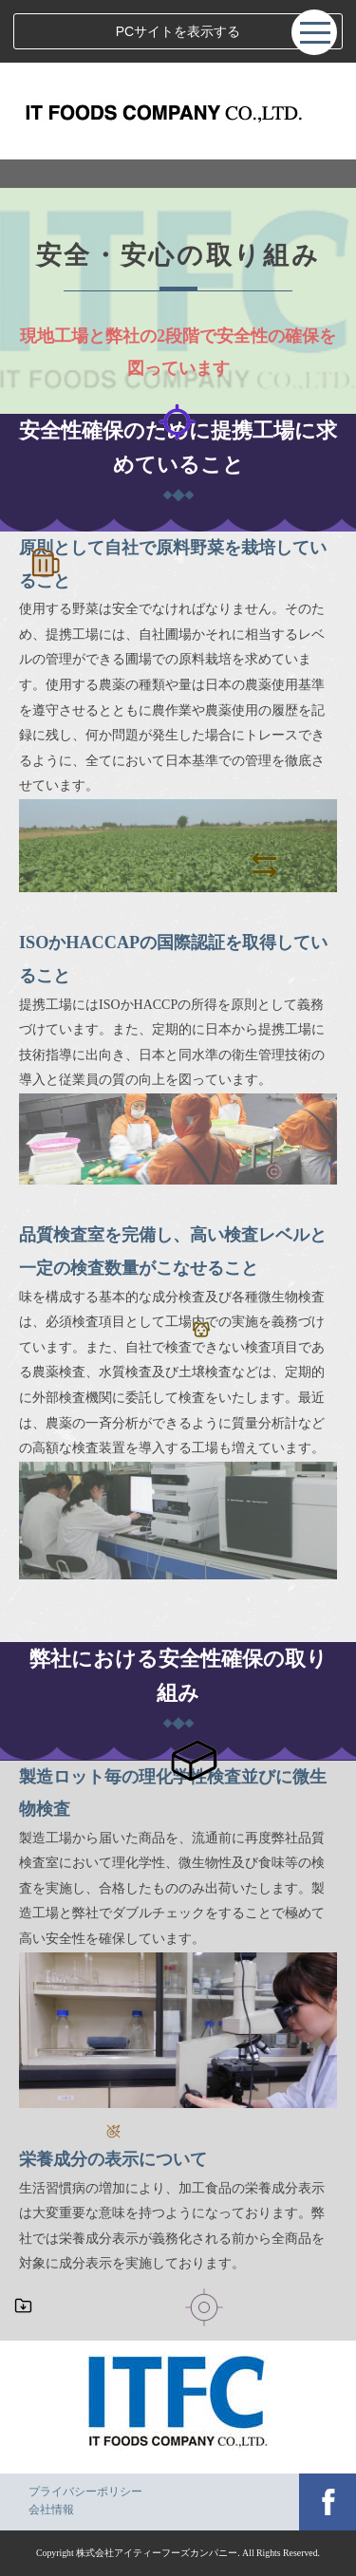 The height and width of the screenshot is (2576, 356). Describe the element at coordinates (23, 2305) in the screenshot. I see `download to folder` at that location.